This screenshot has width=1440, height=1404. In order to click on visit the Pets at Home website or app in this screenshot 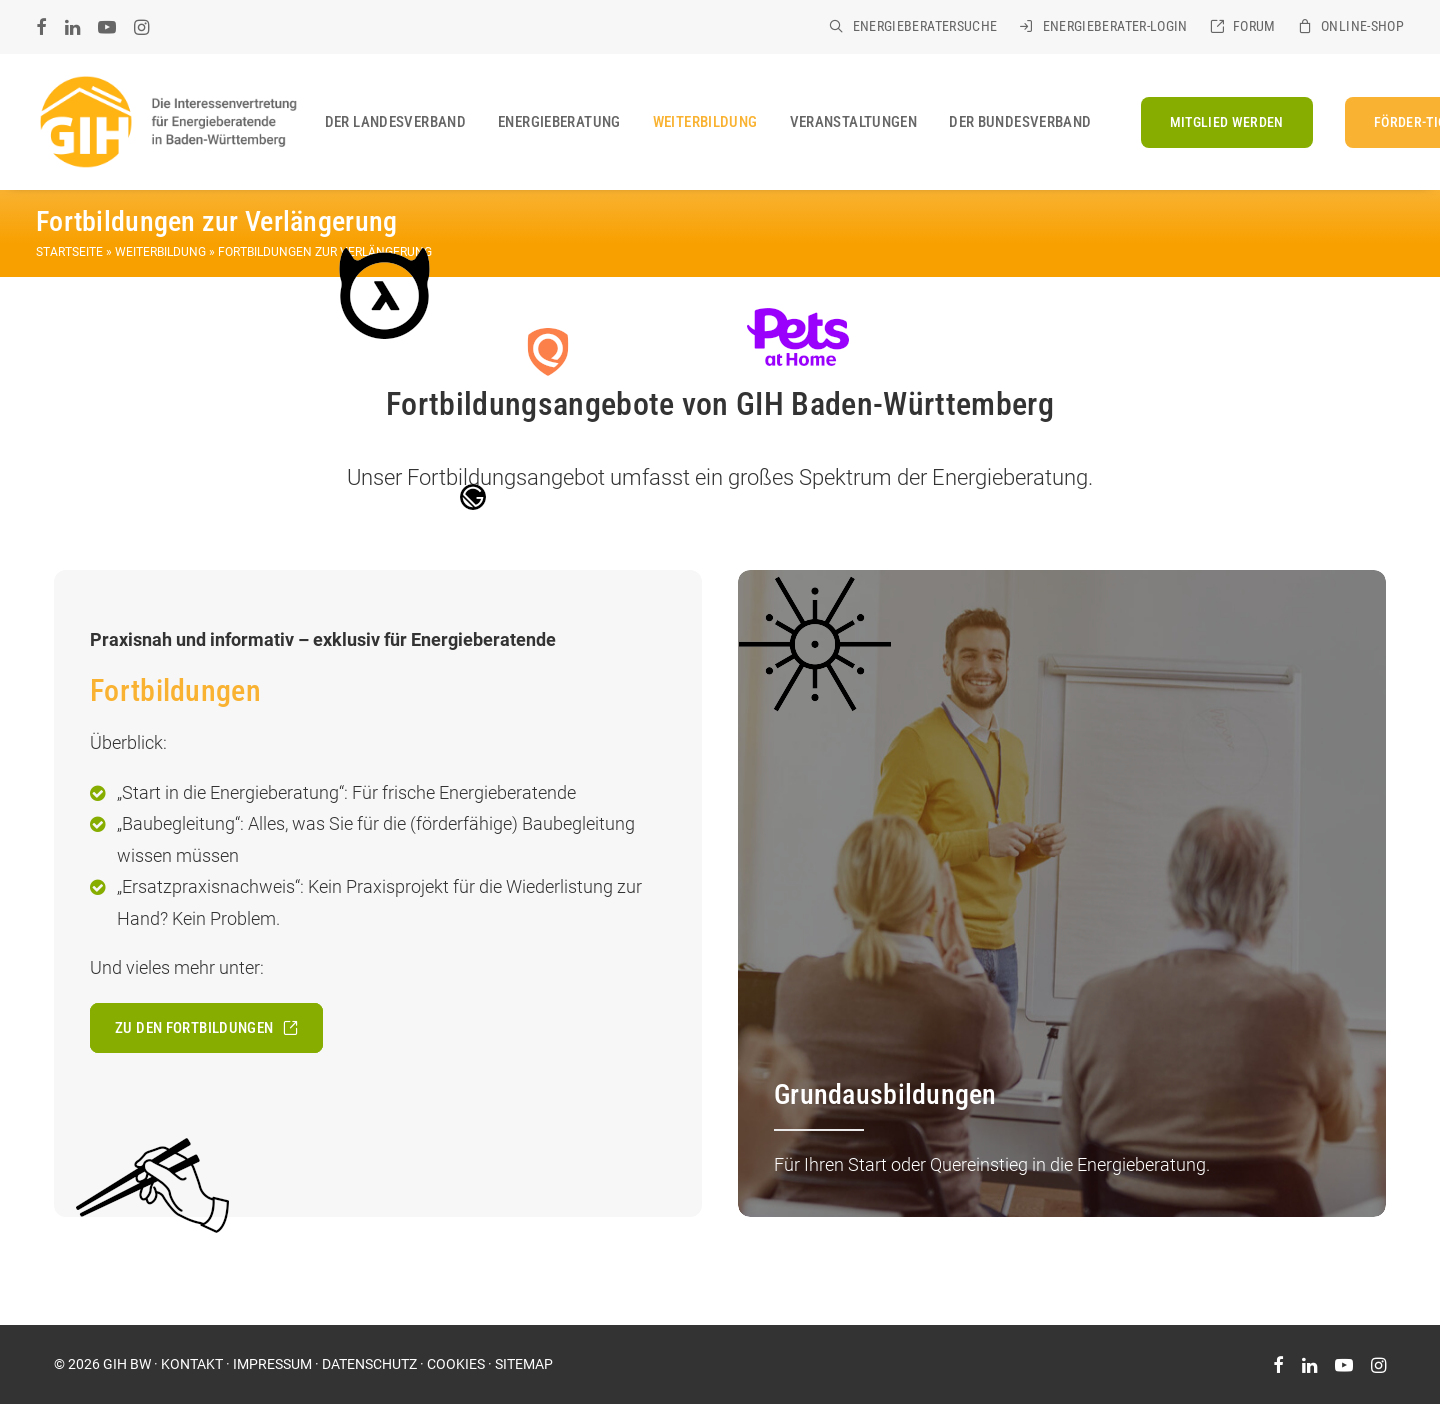, I will do `click(798, 337)`.